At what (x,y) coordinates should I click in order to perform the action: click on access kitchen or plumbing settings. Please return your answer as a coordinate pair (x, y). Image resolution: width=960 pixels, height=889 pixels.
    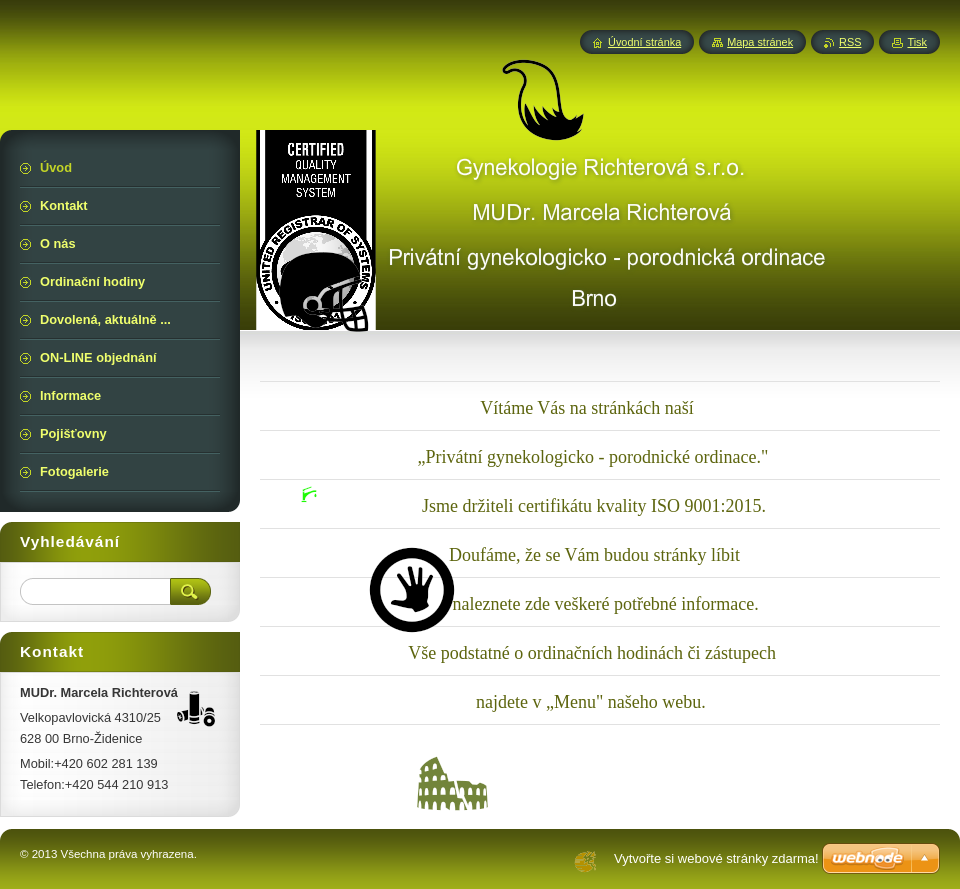
    Looking at the image, I should click on (309, 493).